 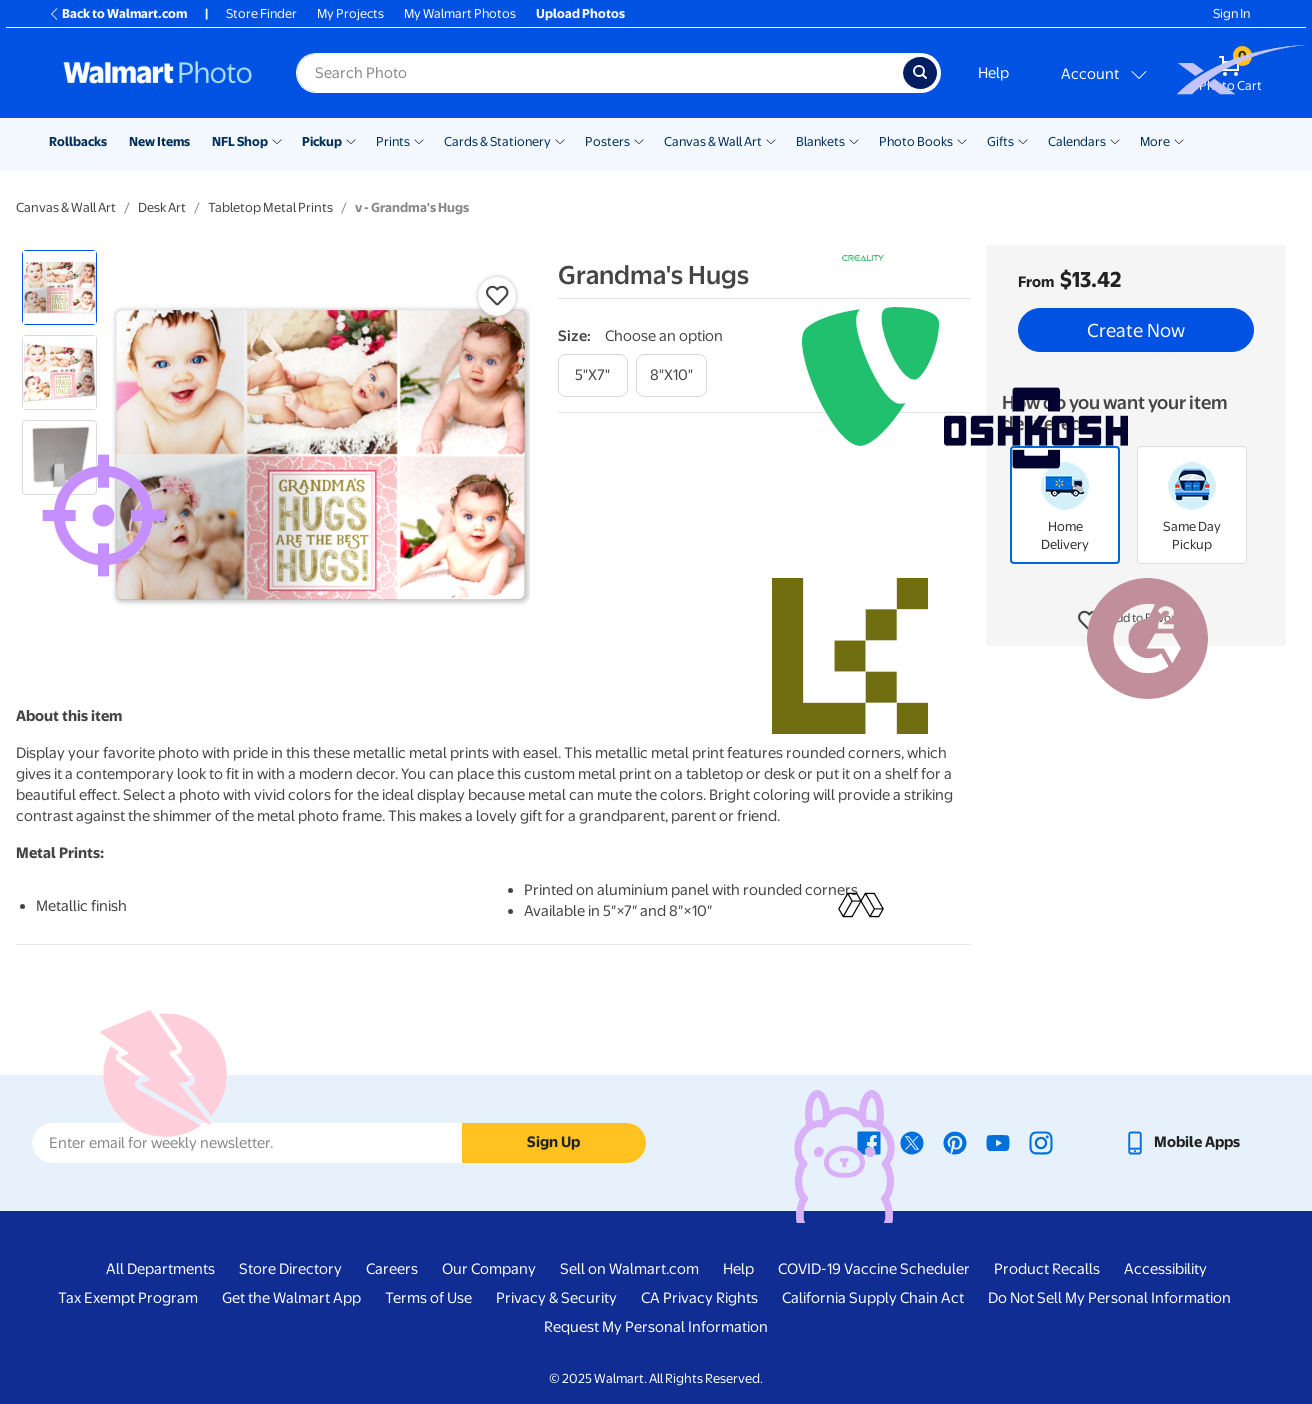 What do you see at coordinates (861, 905) in the screenshot?
I see `Modal cloud platform logo` at bounding box center [861, 905].